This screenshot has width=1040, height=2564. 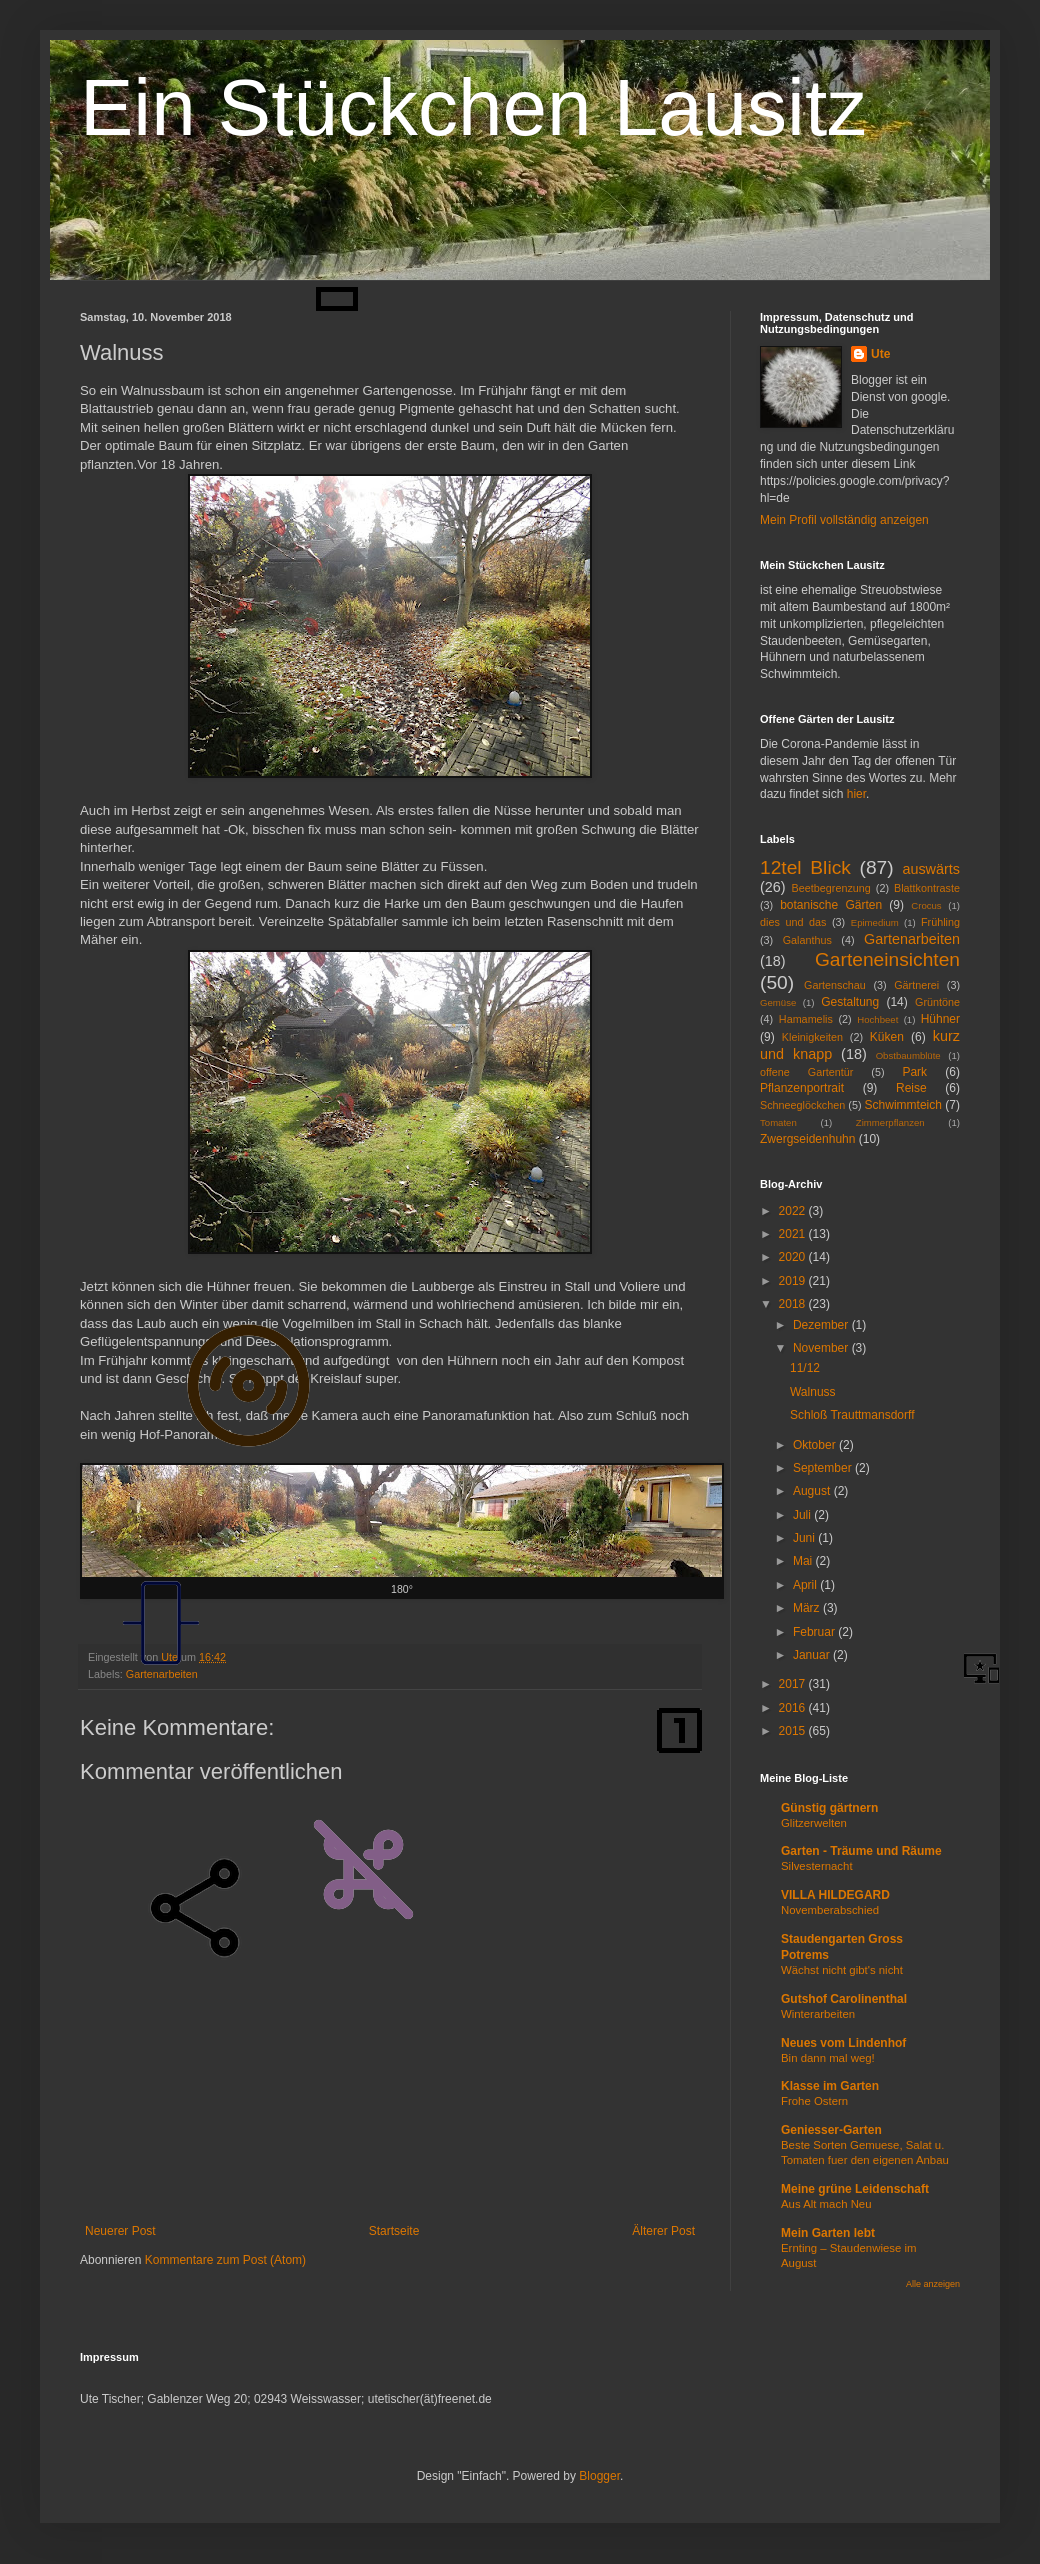 I want to click on select option one or first choice, so click(x=679, y=1730).